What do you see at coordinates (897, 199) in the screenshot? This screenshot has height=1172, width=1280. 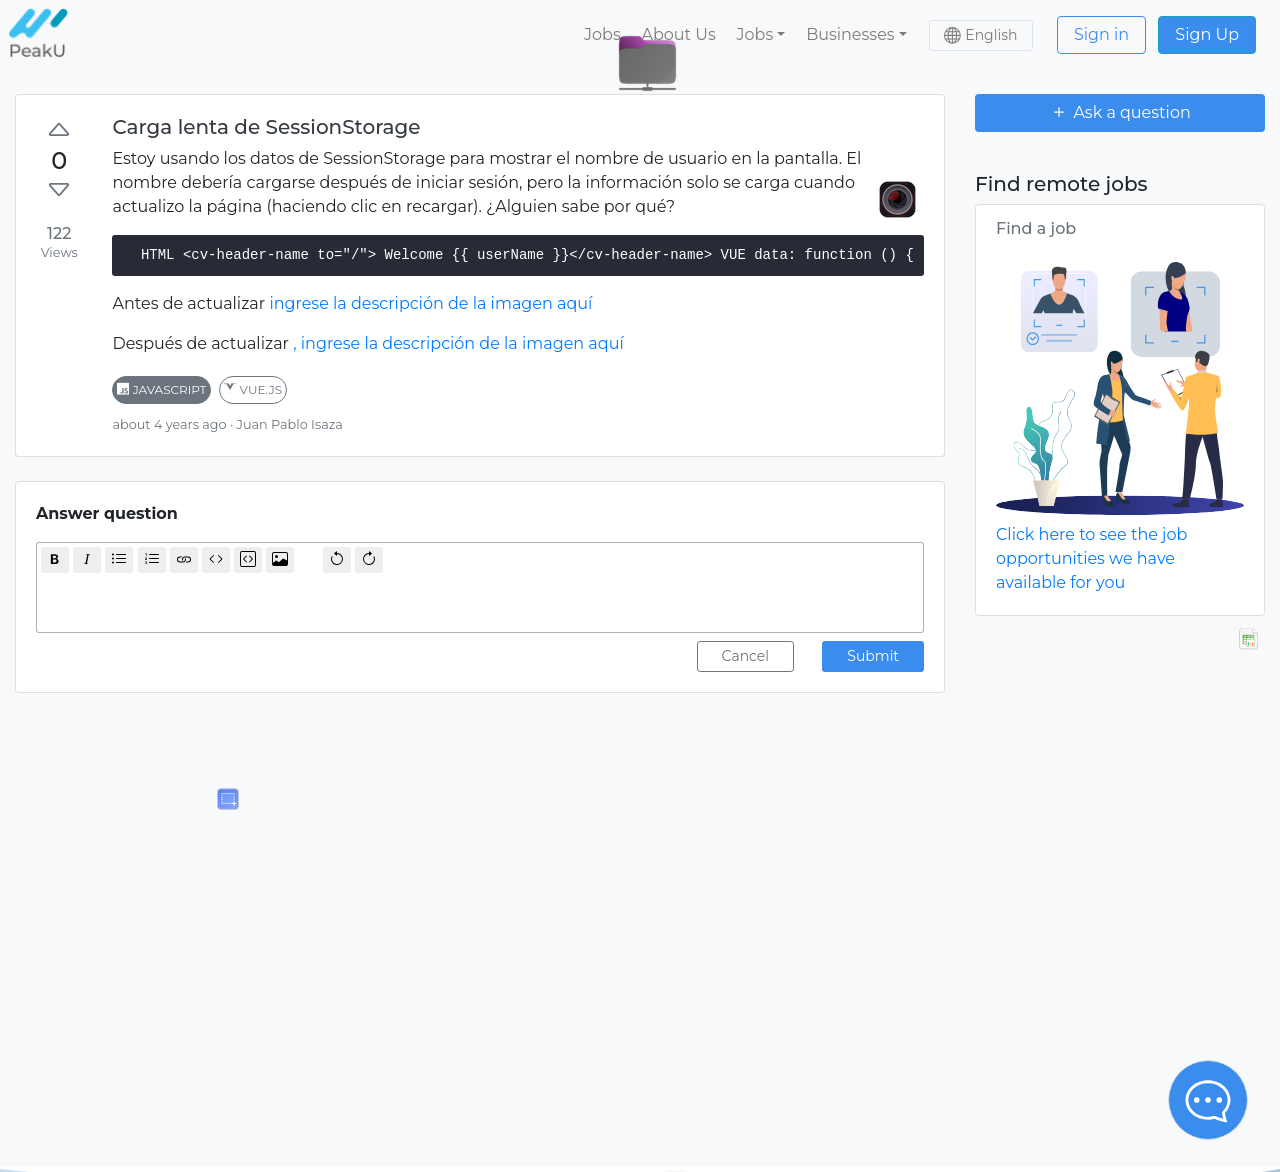 I see `open camera controls app` at bounding box center [897, 199].